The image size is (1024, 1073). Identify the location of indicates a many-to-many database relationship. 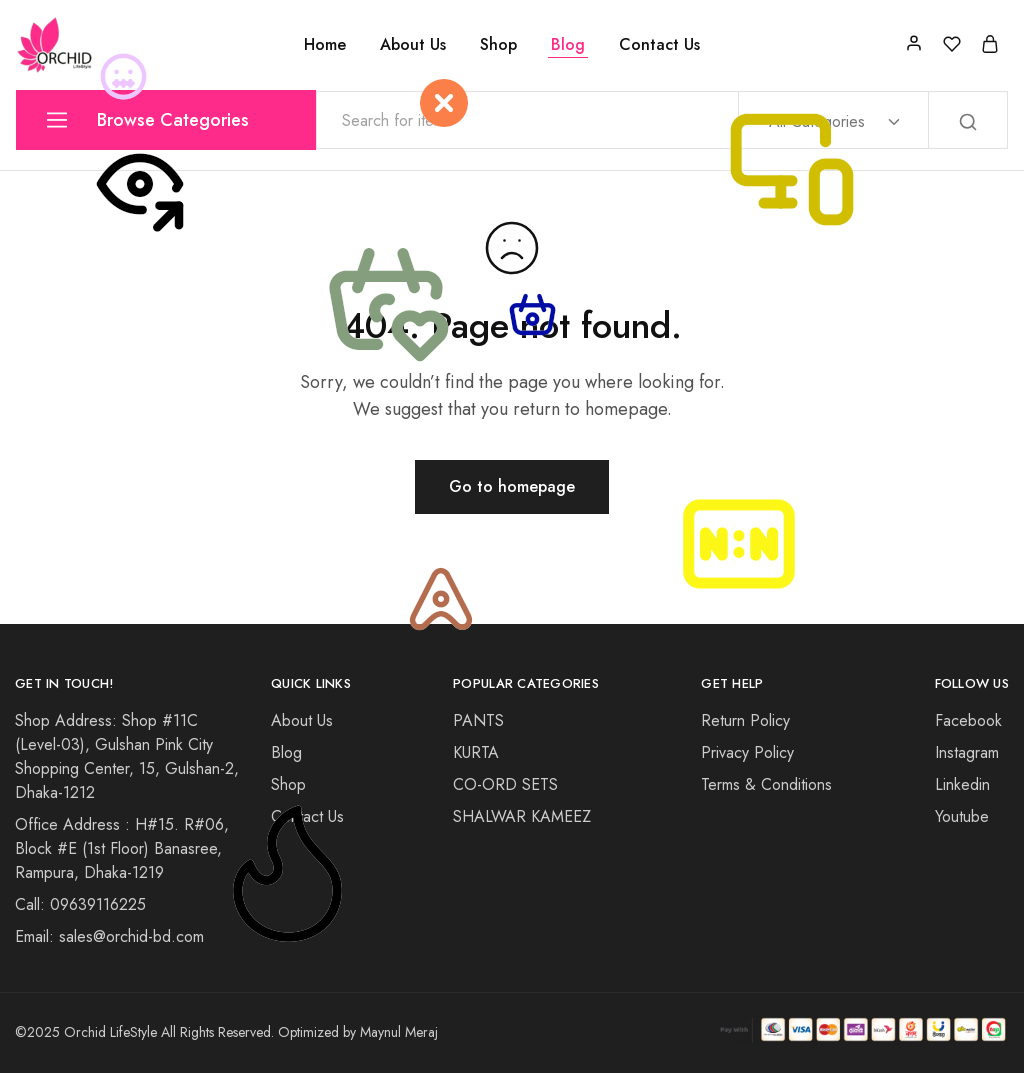
(739, 544).